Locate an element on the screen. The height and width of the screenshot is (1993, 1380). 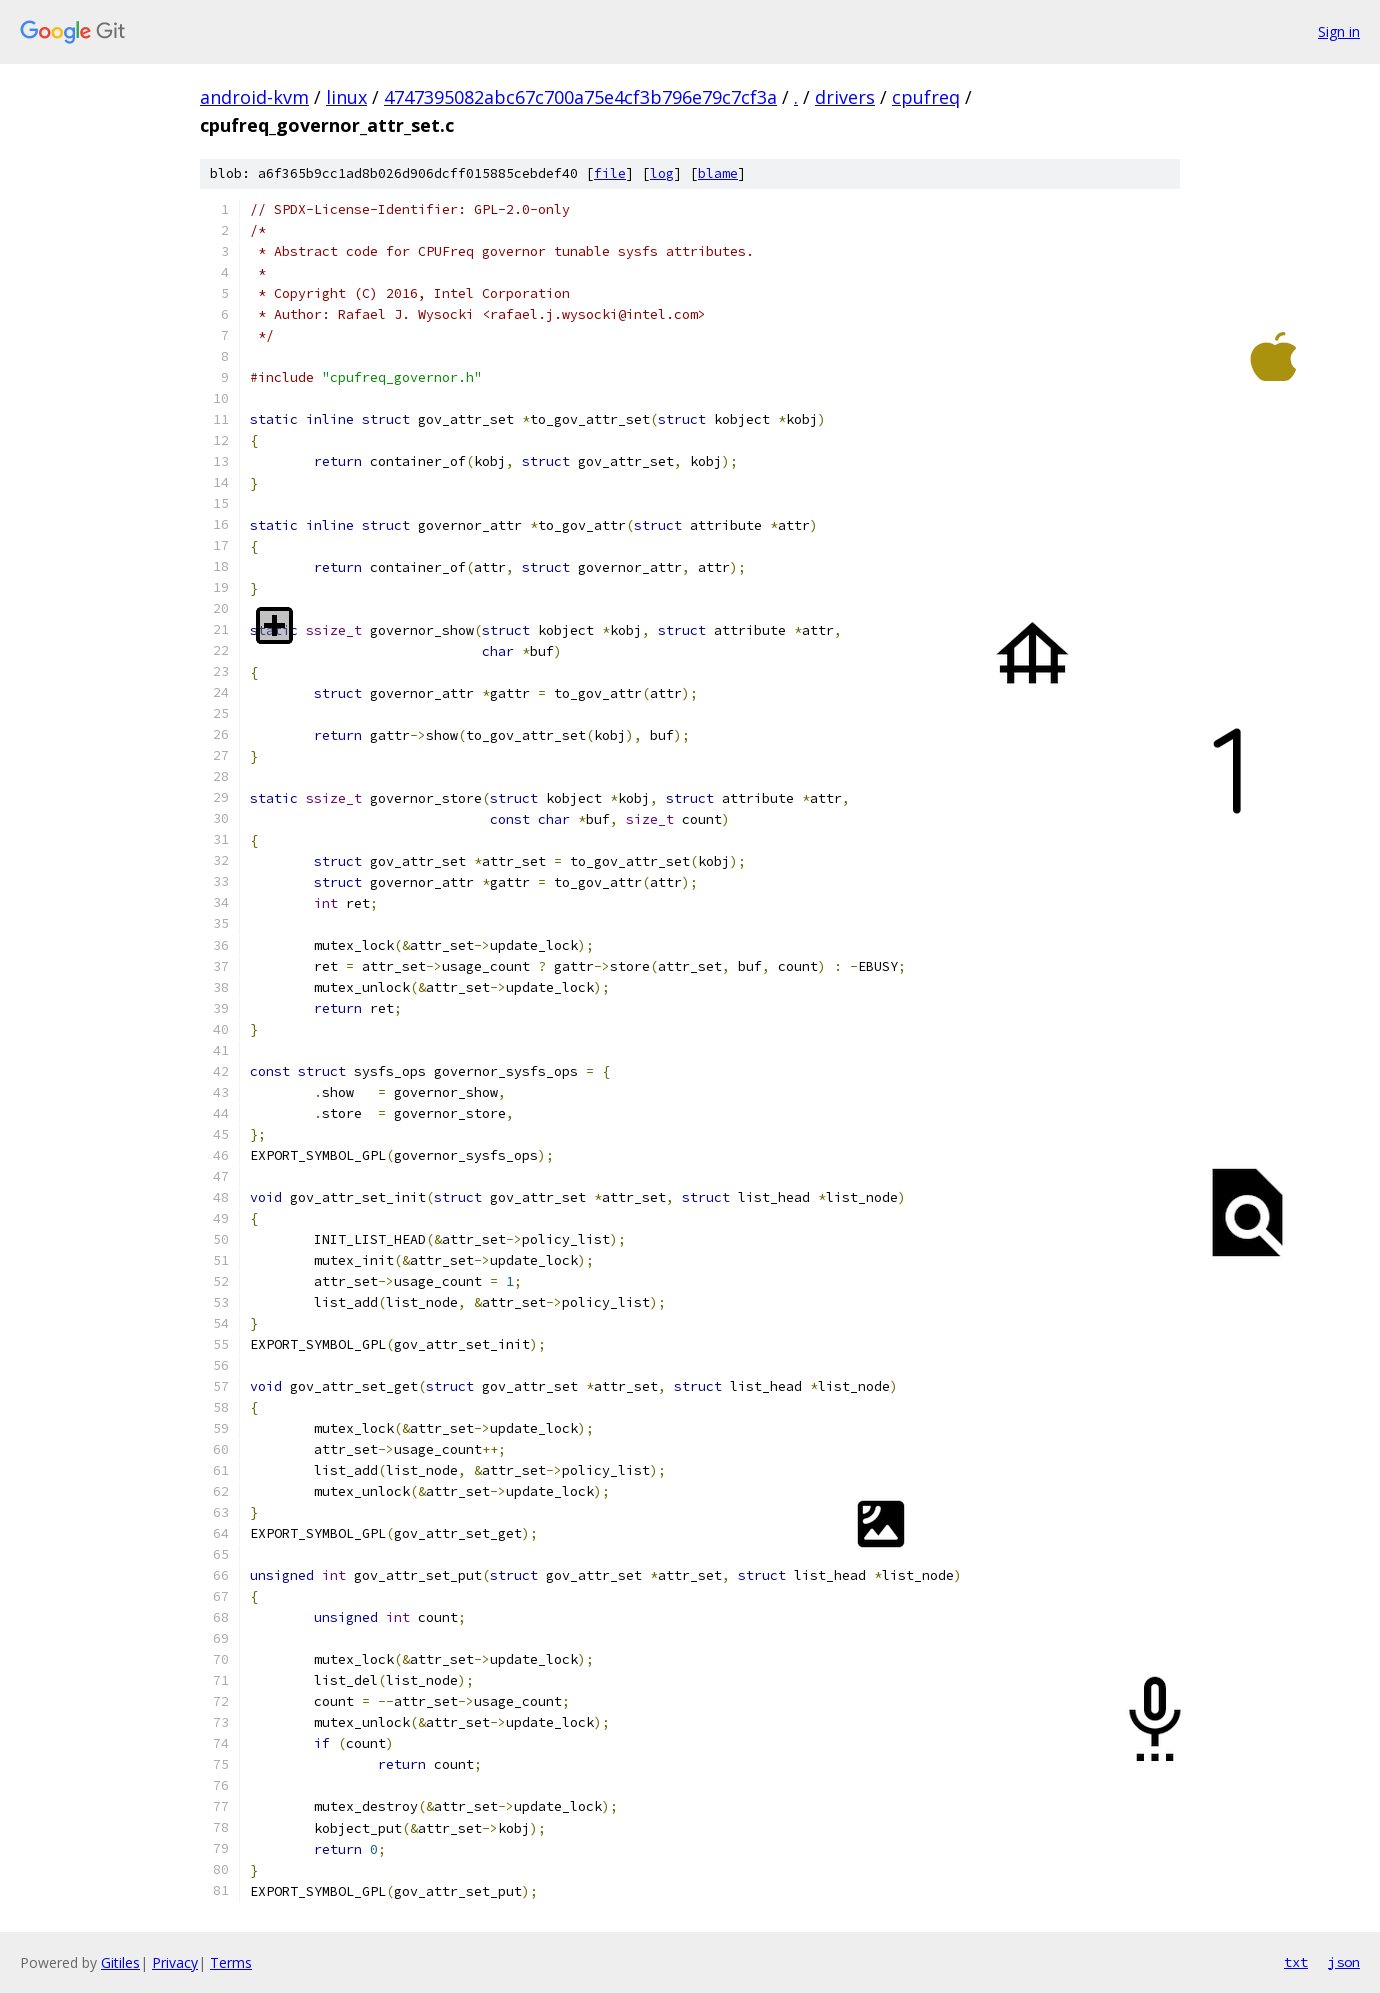
access voice input settings is located at coordinates (1155, 1717).